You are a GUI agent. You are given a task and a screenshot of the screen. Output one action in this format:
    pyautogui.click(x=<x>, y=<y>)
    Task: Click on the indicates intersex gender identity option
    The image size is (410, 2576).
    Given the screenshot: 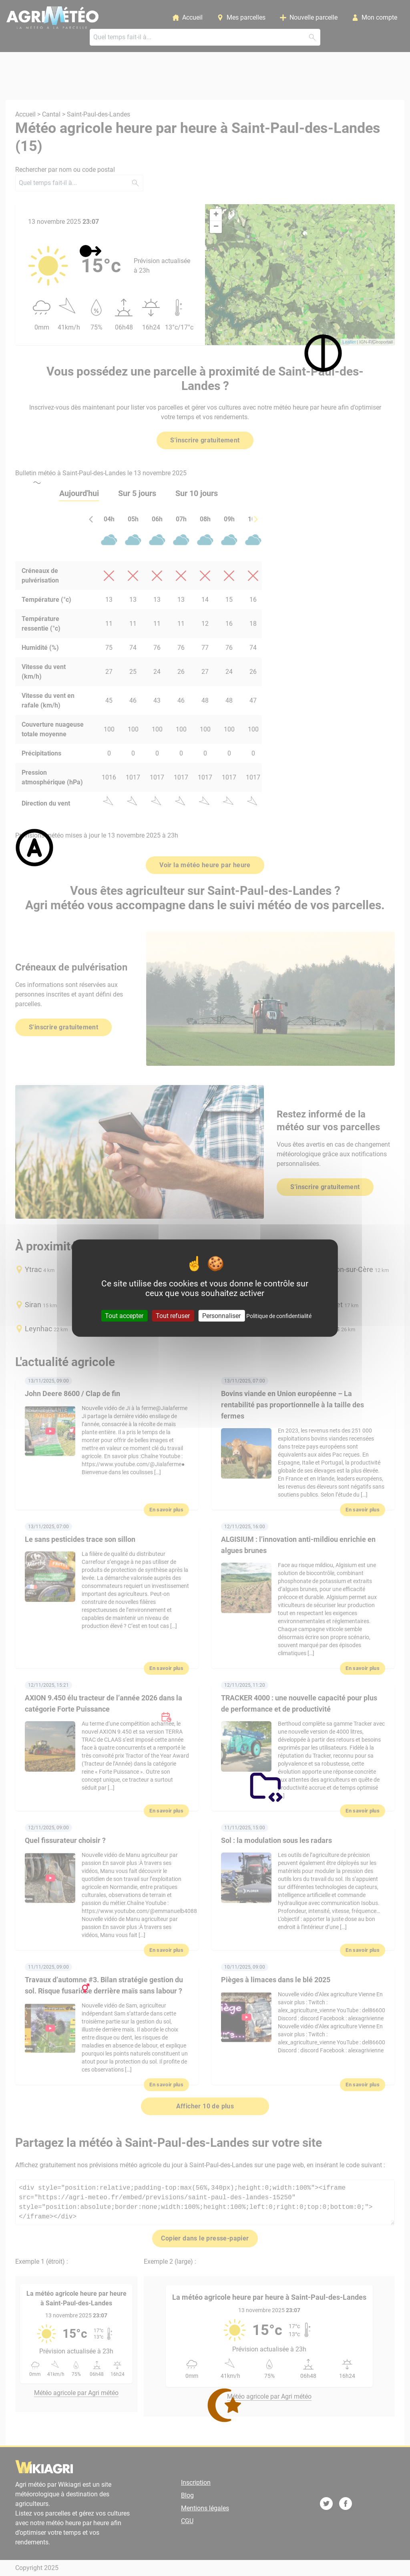 What is the action you would take?
    pyautogui.click(x=85, y=1988)
    